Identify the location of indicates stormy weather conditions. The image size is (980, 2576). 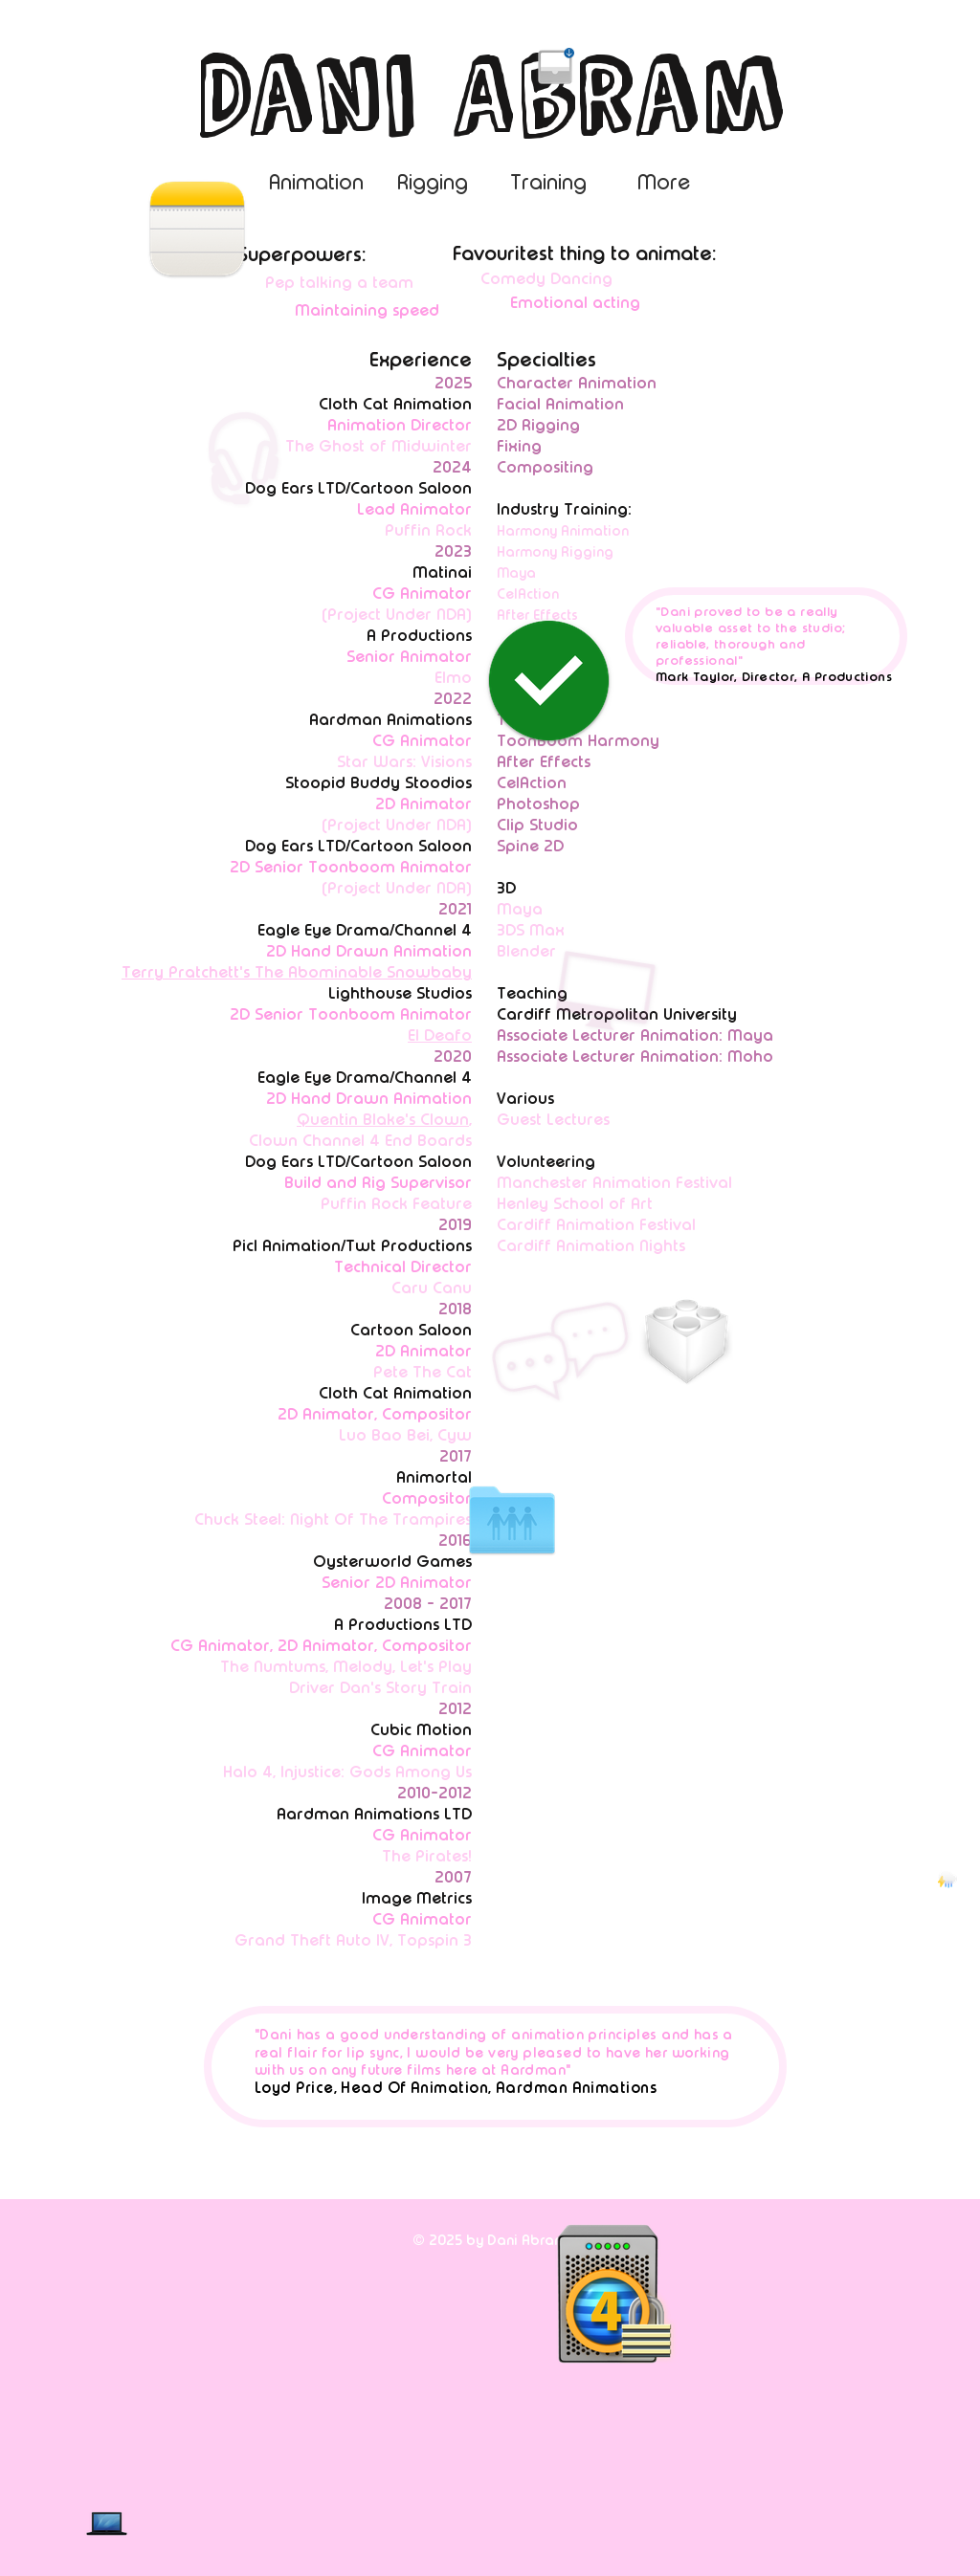
(947, 1879).